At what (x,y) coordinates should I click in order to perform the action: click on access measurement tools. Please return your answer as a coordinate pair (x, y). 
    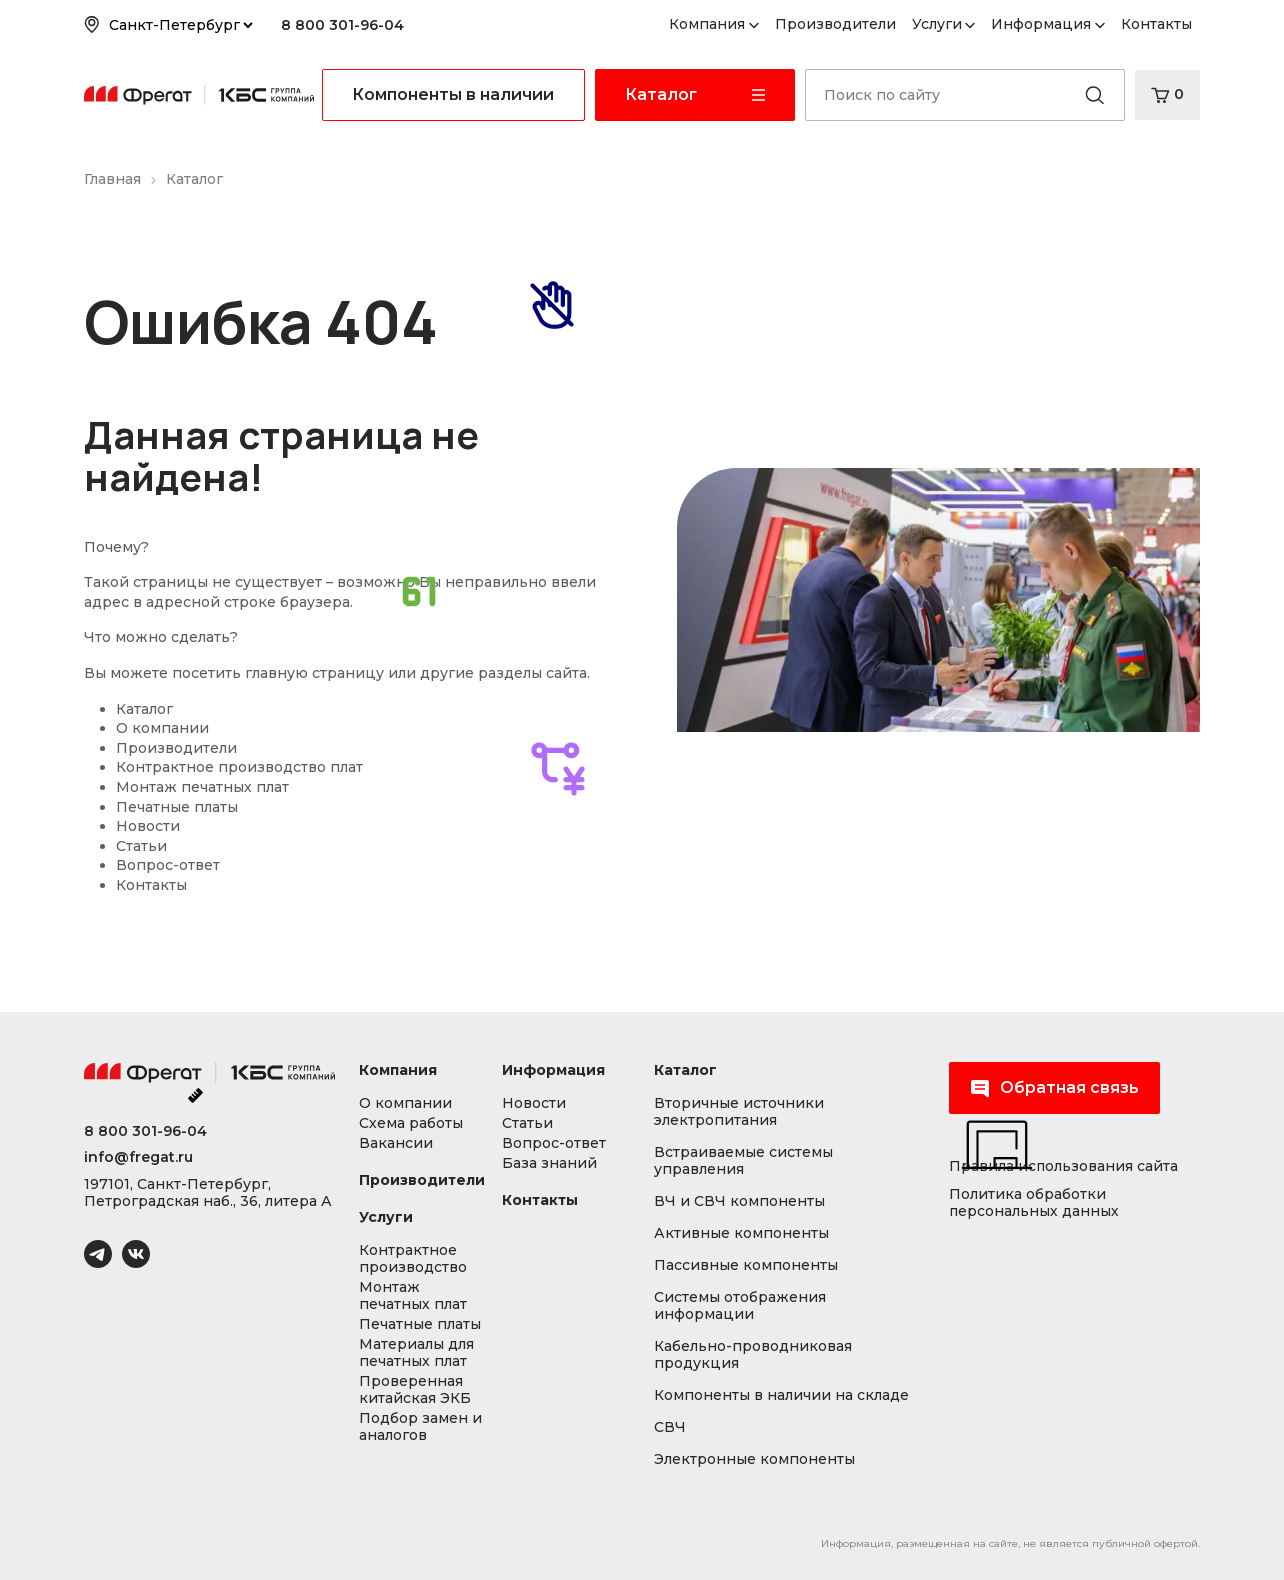
    Looking at the image, I should click on (195, 1095).